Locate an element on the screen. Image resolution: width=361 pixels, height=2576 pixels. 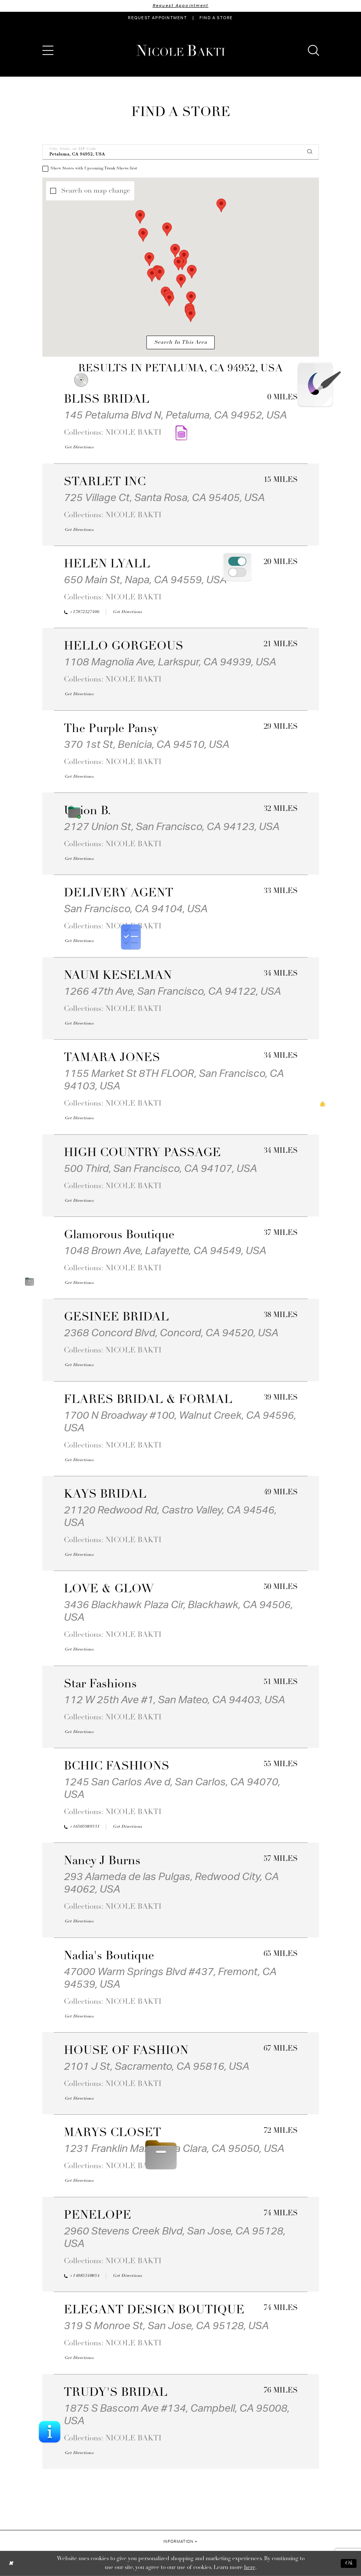
create a new application or software project is located at coordinates (319, 385).